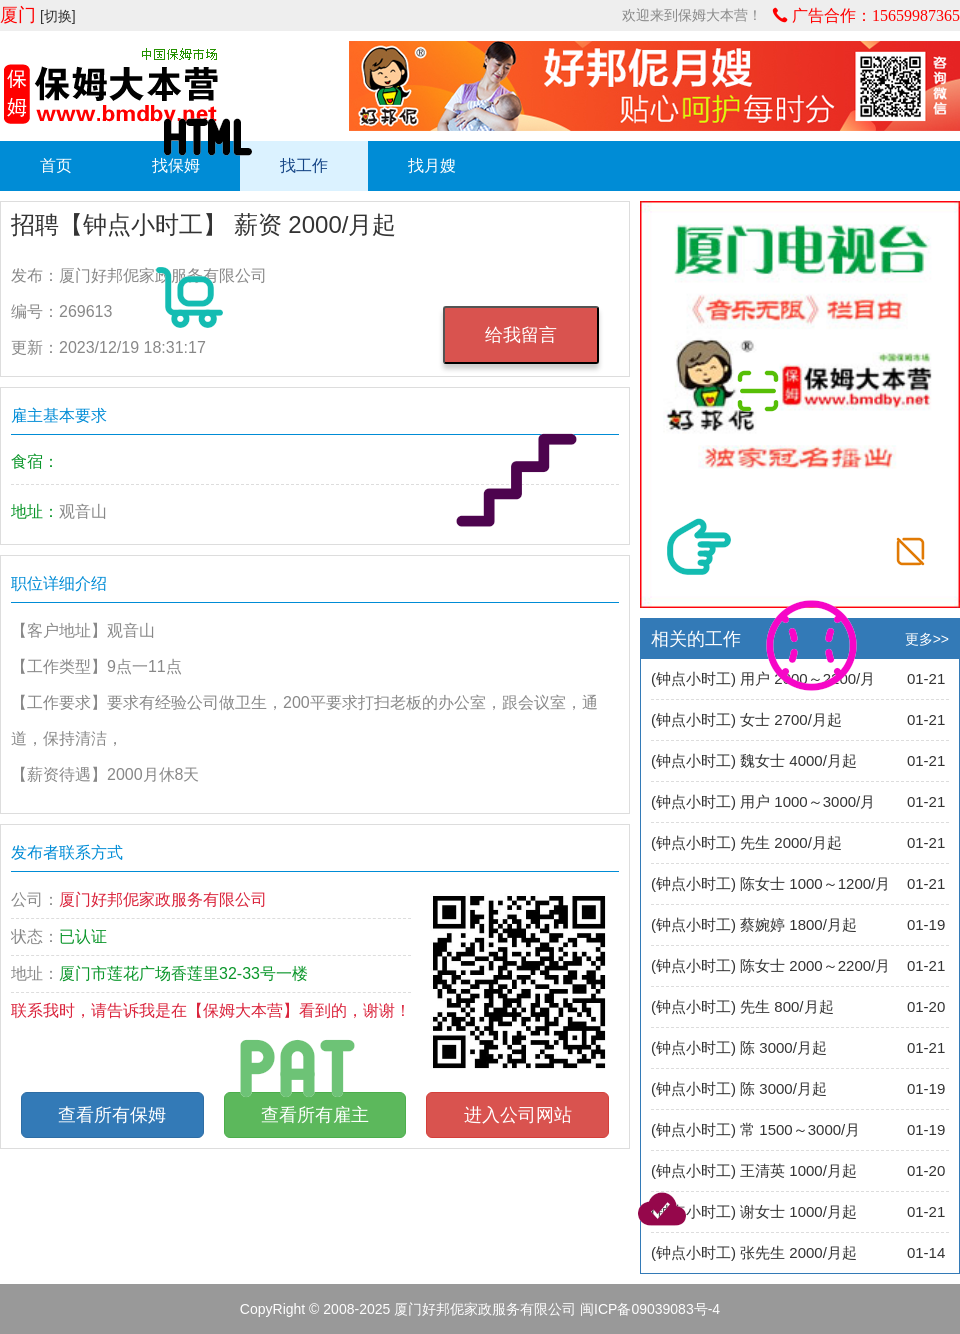  I want to click on file successfully uploaded to cloud storage, so click(662, 1209).